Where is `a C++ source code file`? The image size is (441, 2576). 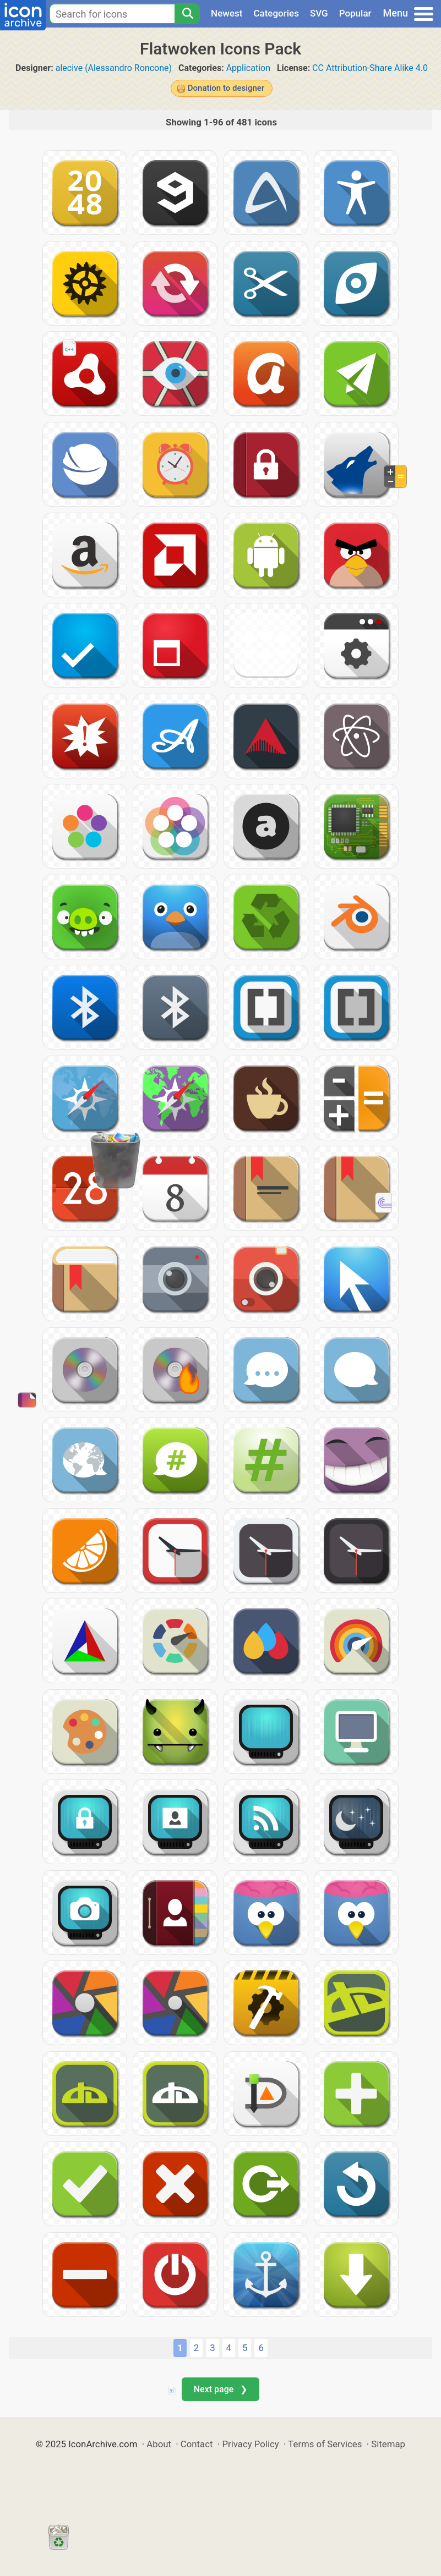
a C++ source code file is located at coordinates (69, 348).